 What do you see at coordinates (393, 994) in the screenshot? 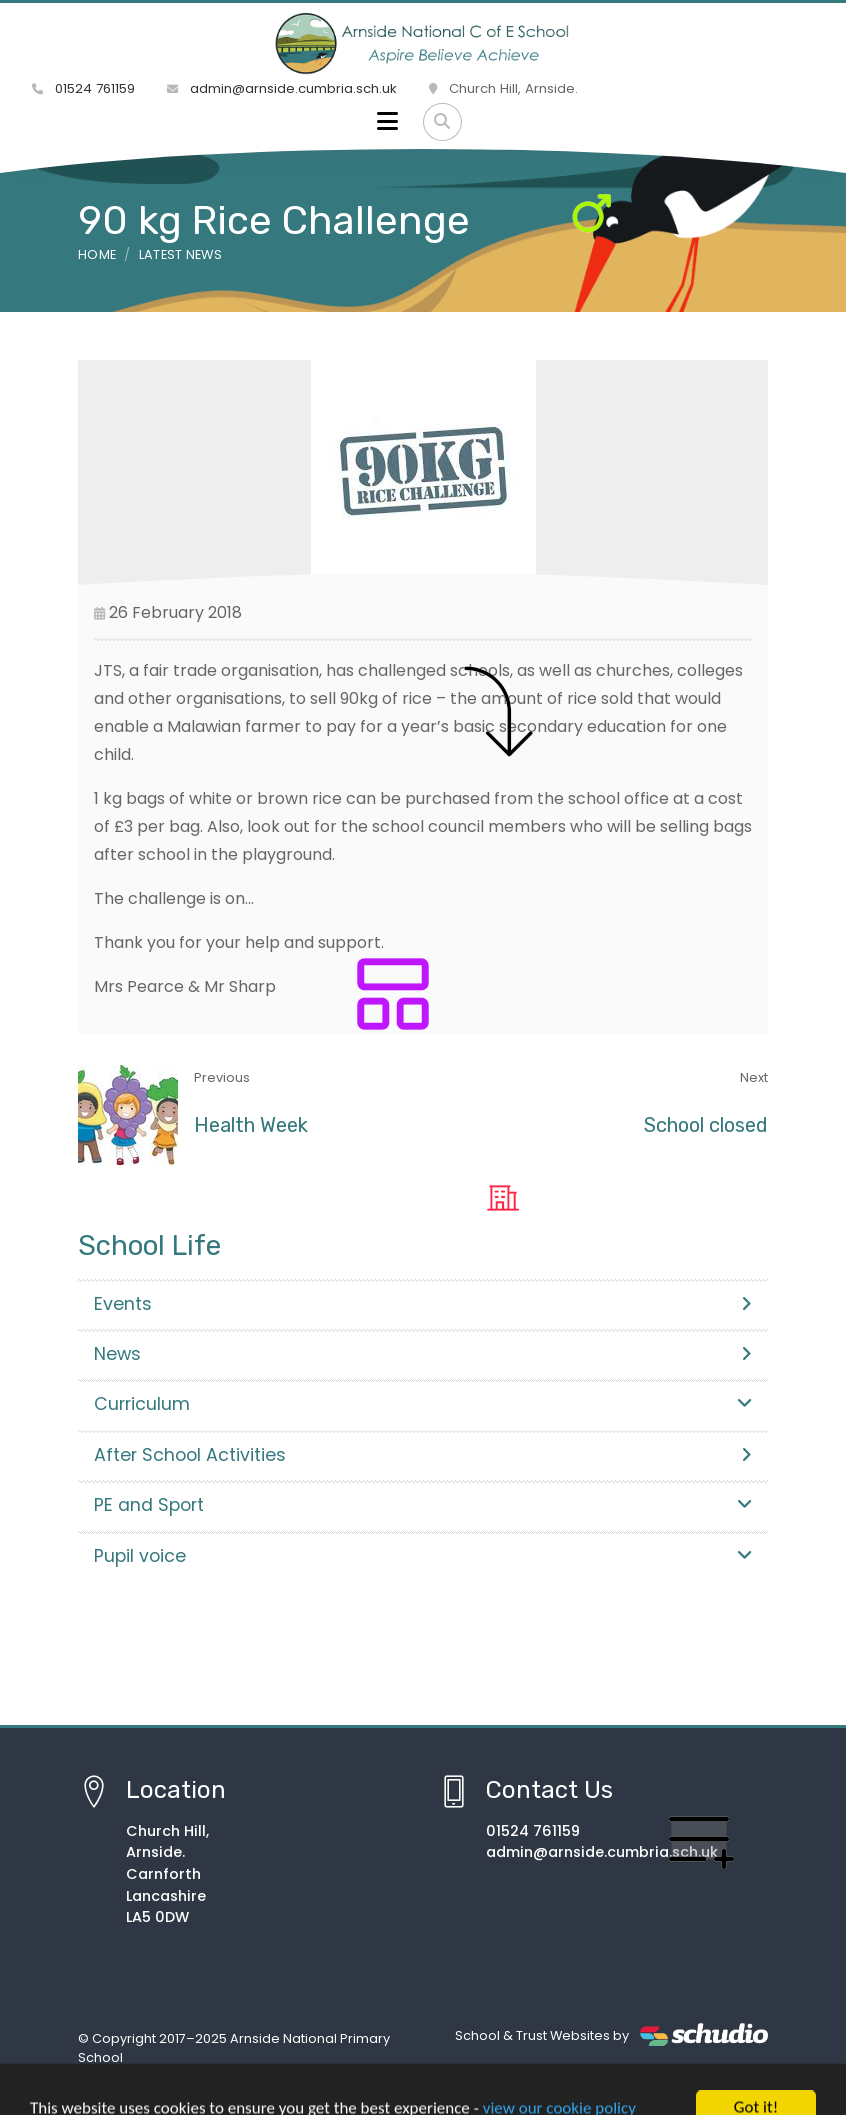
I see `switch to top panel layout view` at bounding box center [393, 994].